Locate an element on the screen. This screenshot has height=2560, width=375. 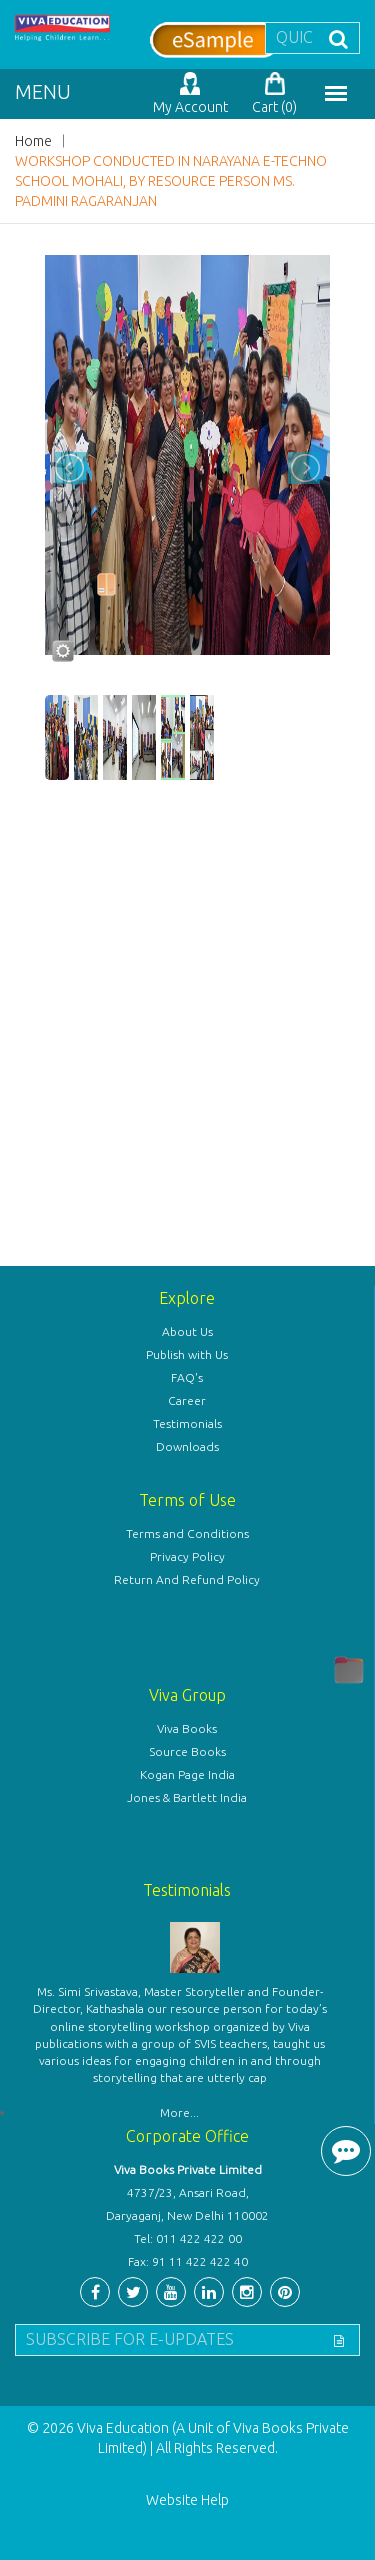
a compressed archive or package file is located at coordinates (106, 584).